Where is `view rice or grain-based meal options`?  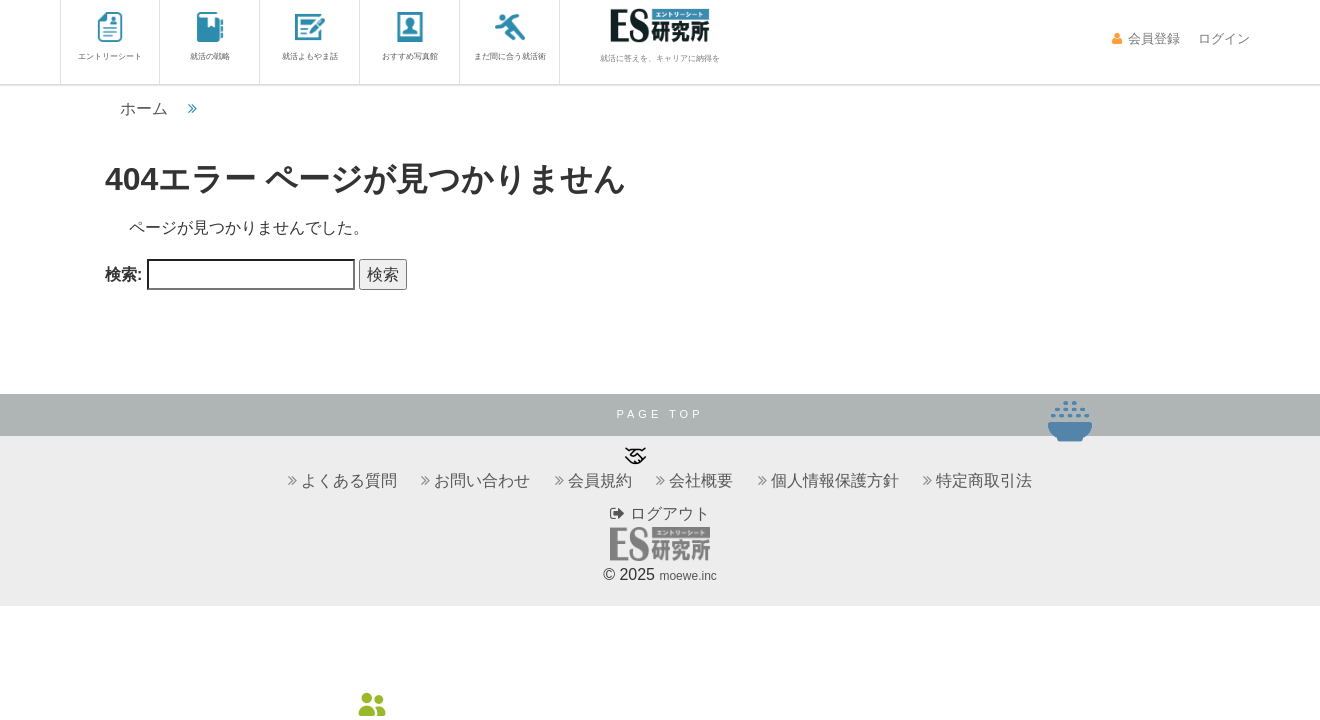 view rice or grain-based meal options is located at coordinates (1070, 422).